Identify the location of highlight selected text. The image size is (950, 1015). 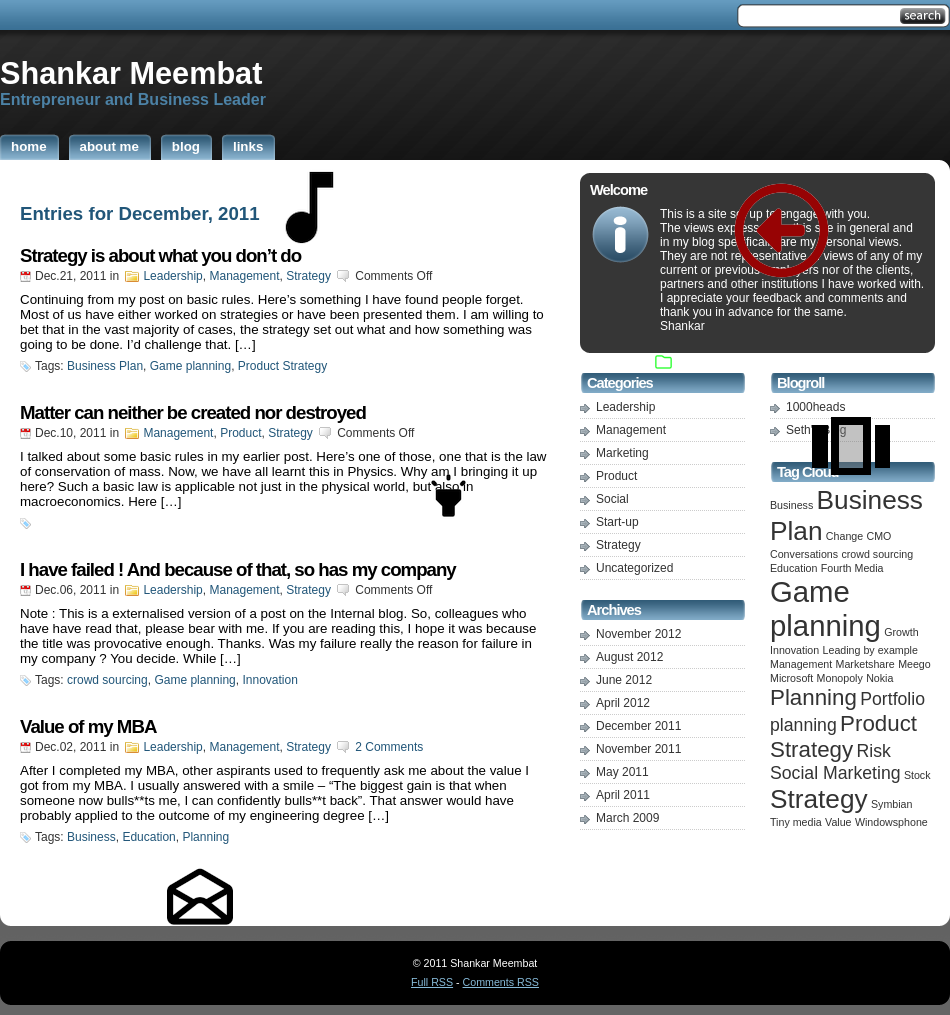
(448, 495).